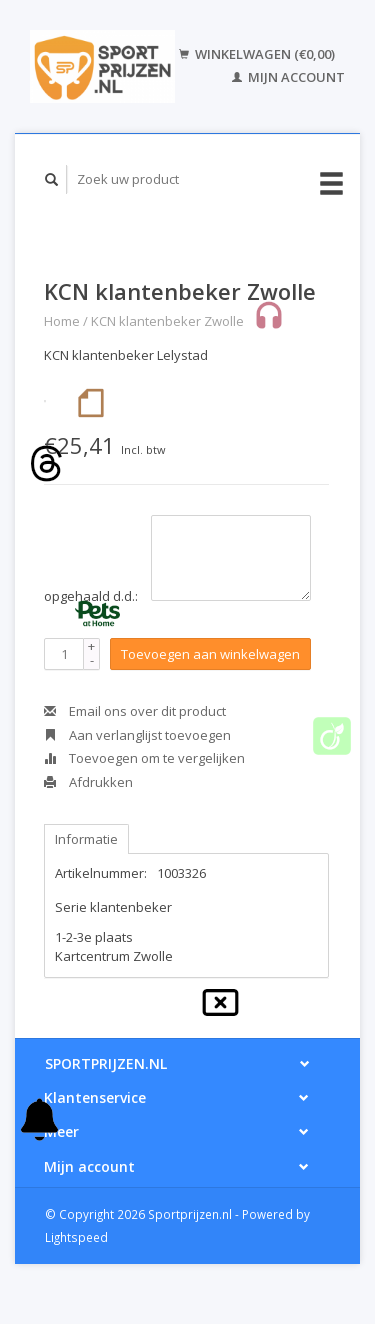  Describe the element at coordinates (46, 463) in the screenshot. I see `open the Threads app` at that location.